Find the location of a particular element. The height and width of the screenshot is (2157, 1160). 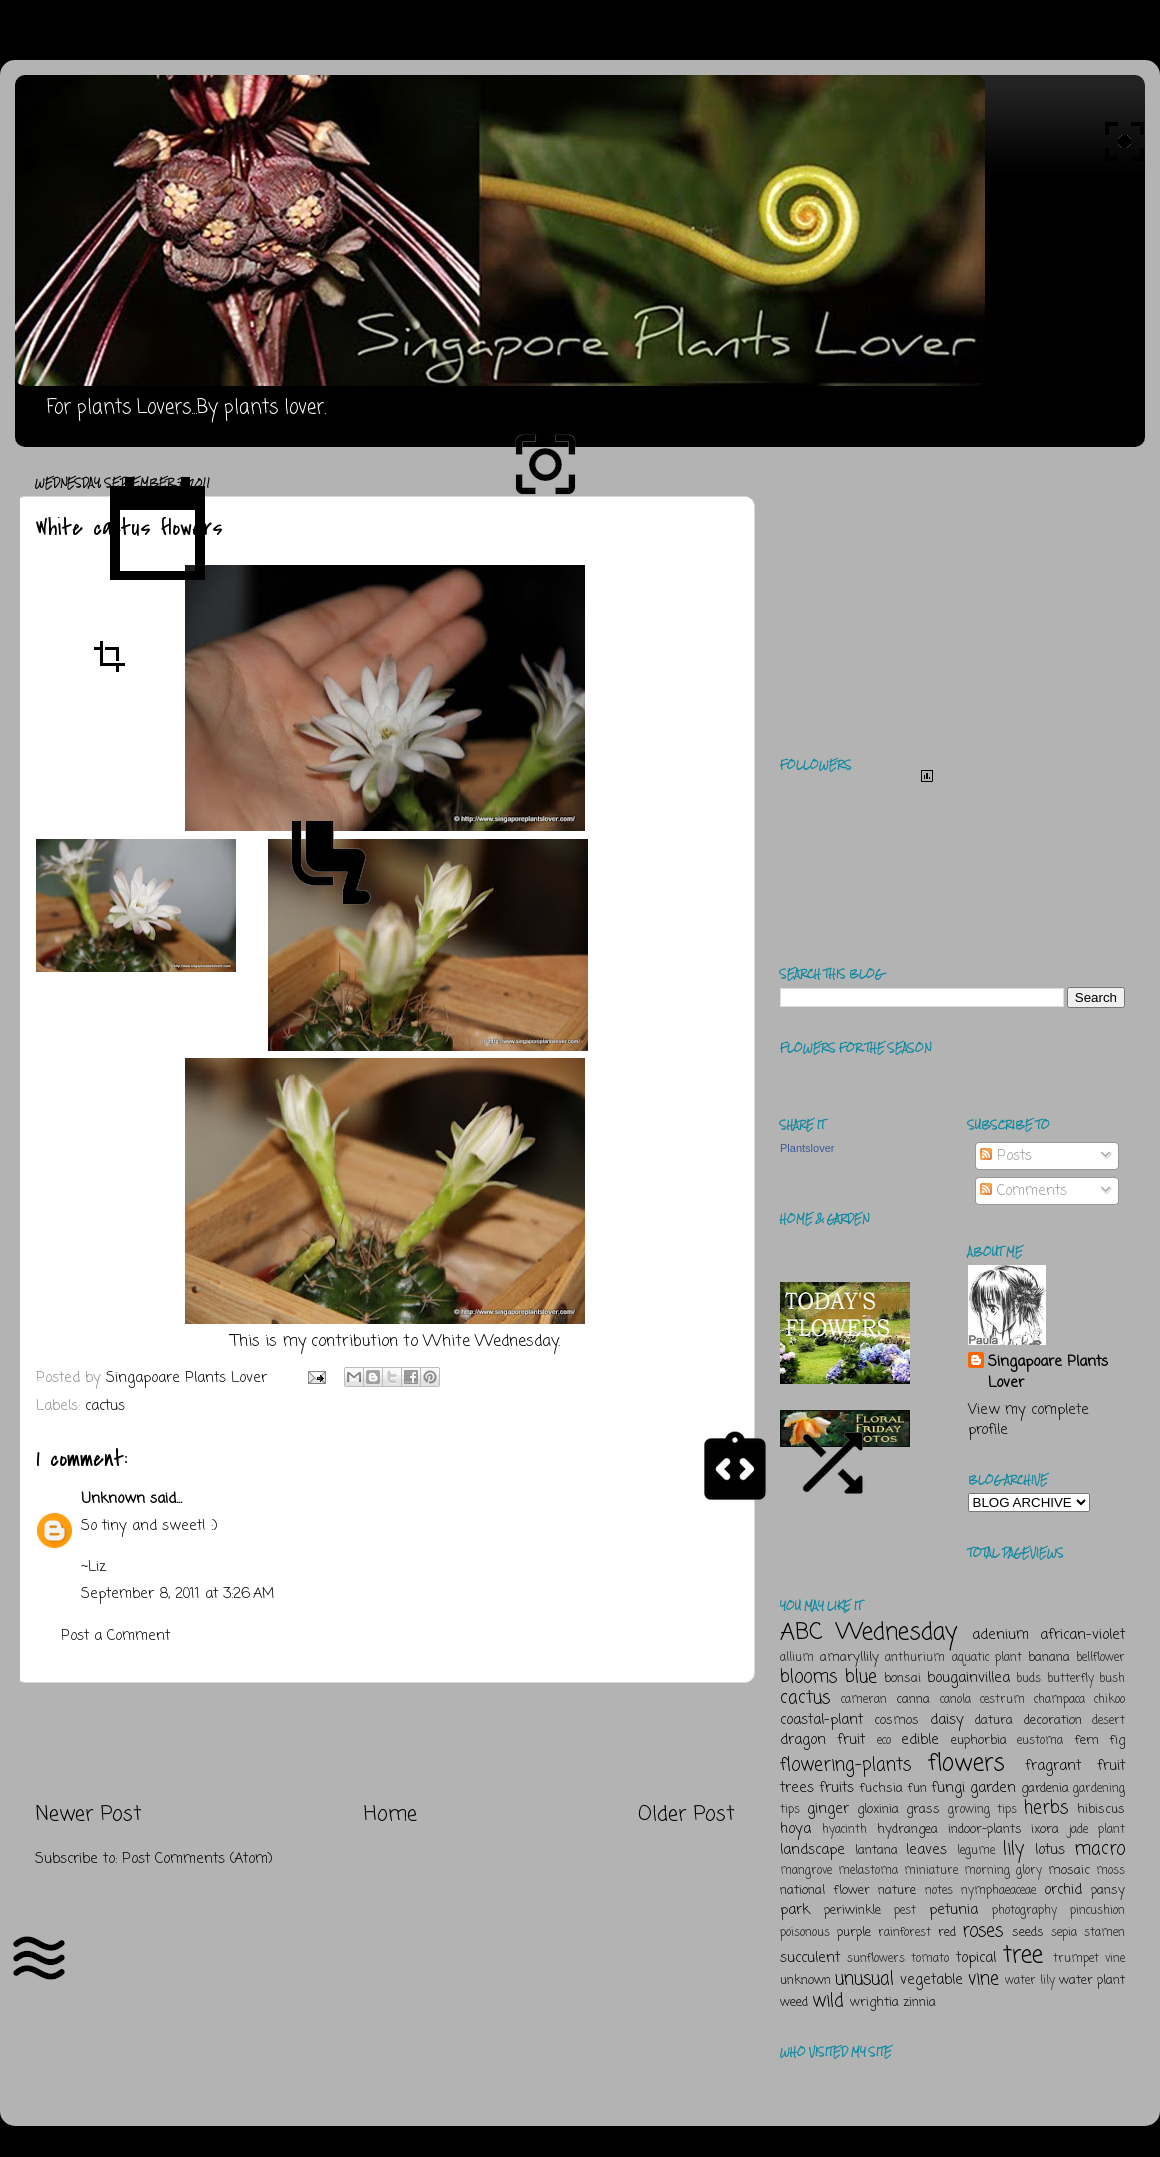

view today's date is located at coordinates (157, 528).